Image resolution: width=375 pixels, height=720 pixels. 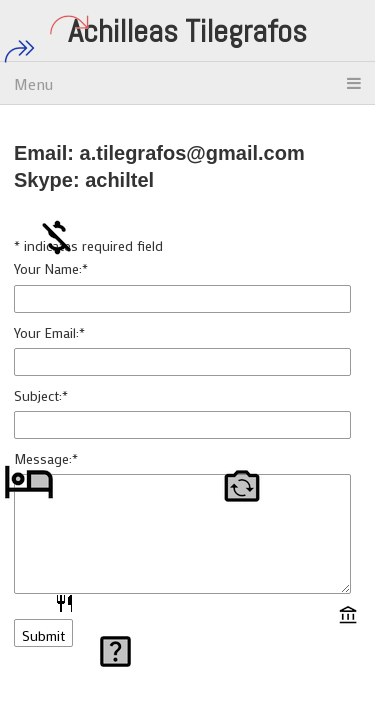 I want to click on forward or share content to another destination, so click(x=19, y=51).